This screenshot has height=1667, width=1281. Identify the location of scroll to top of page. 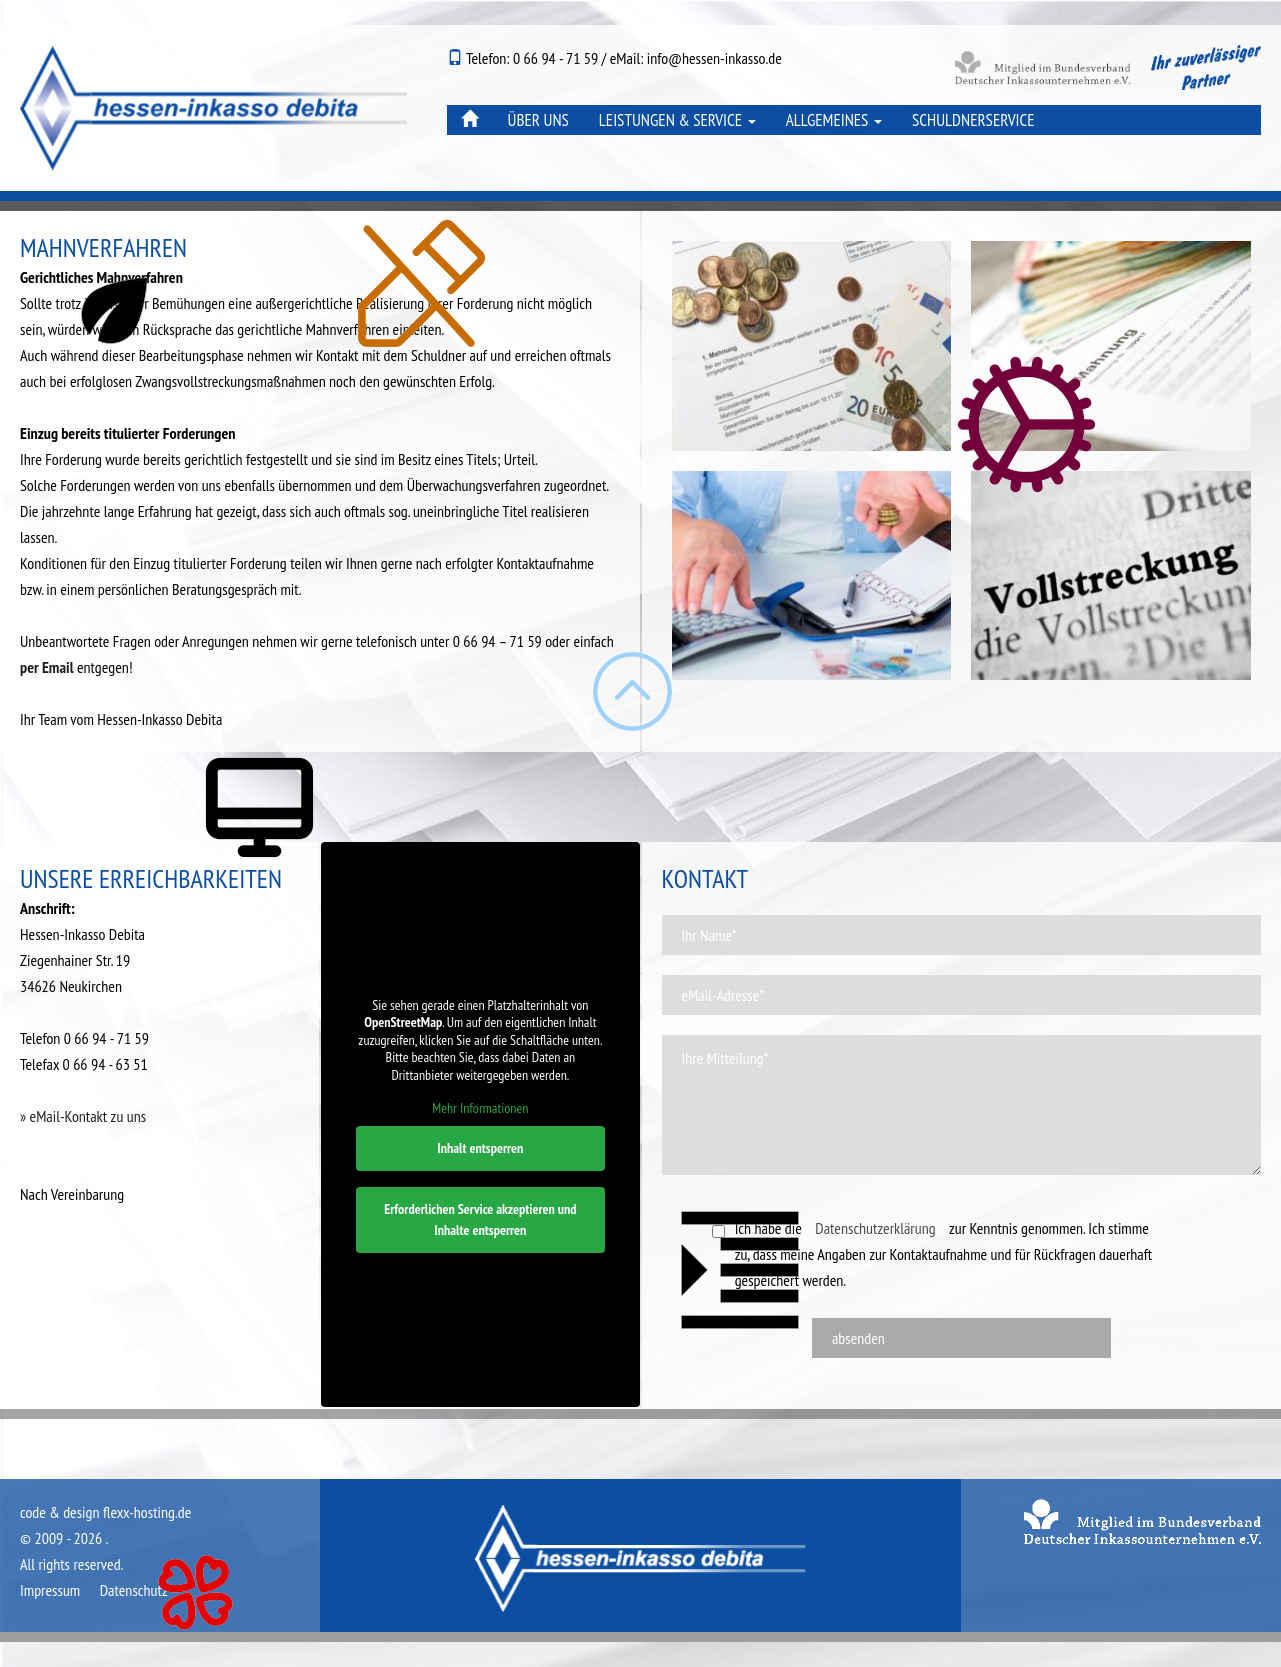
(632, 691).